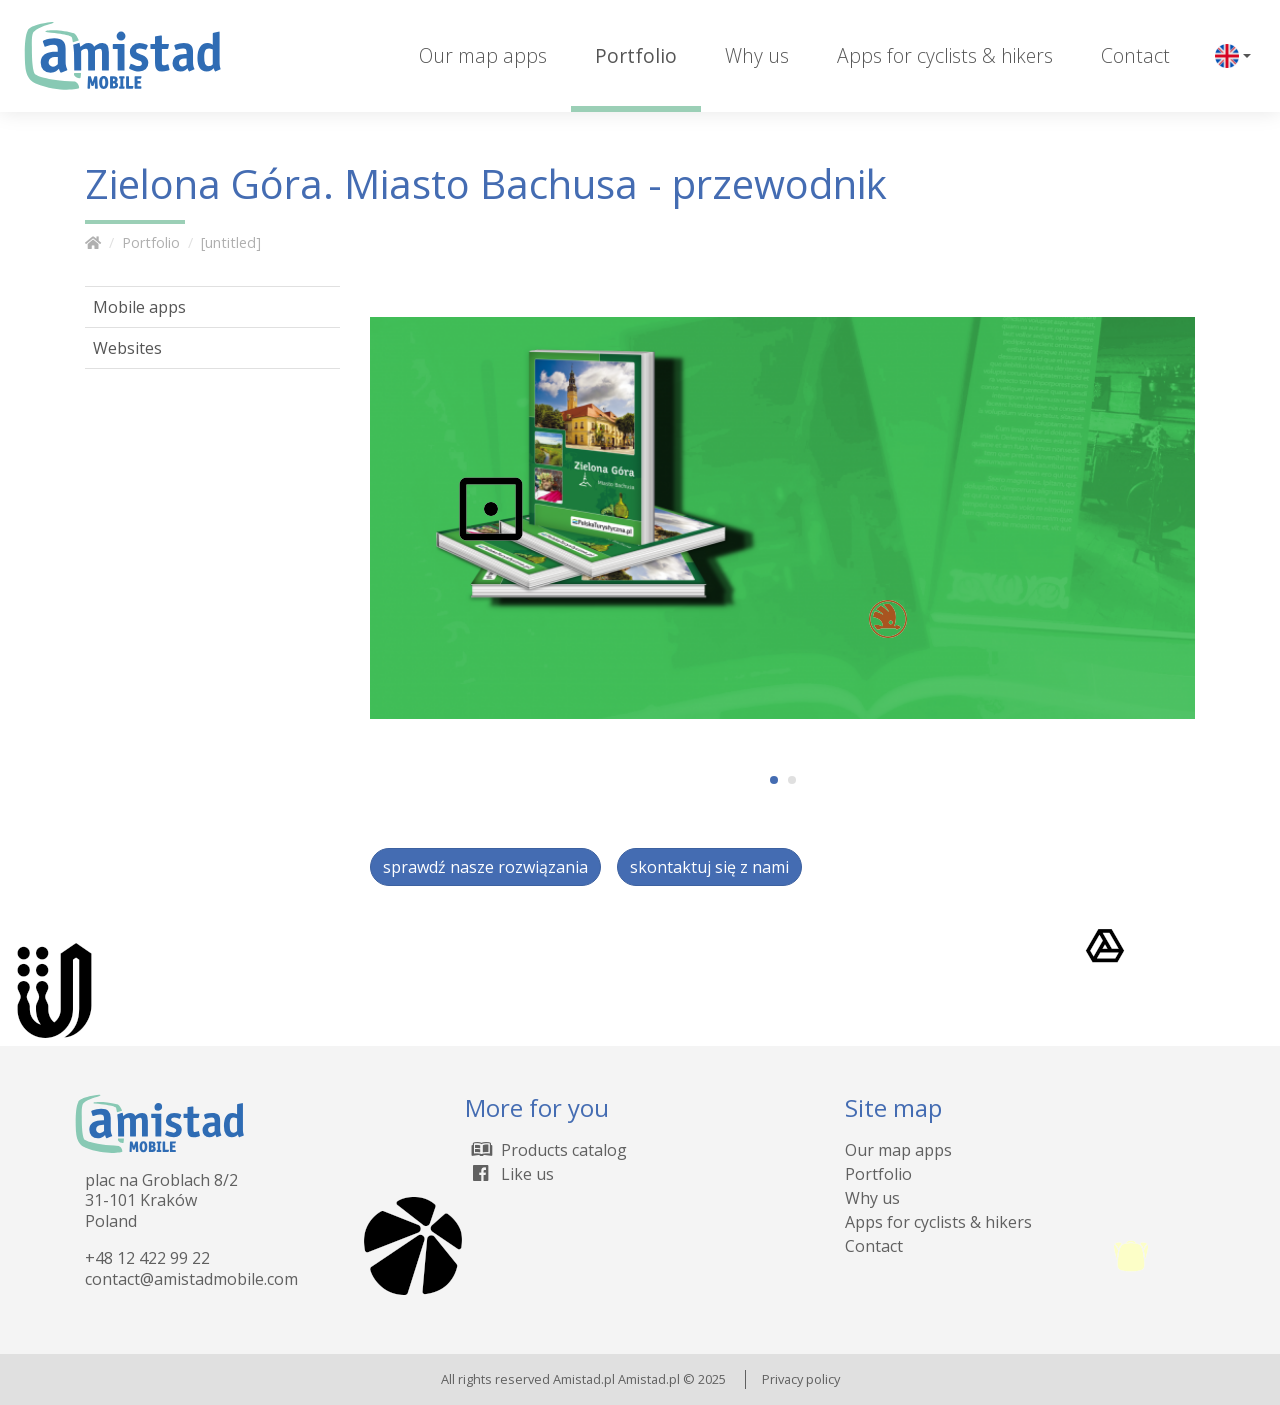 The width and height of the screenshot is (1280, 1405). I want to click on open Google Drive, so click(1105, 946).